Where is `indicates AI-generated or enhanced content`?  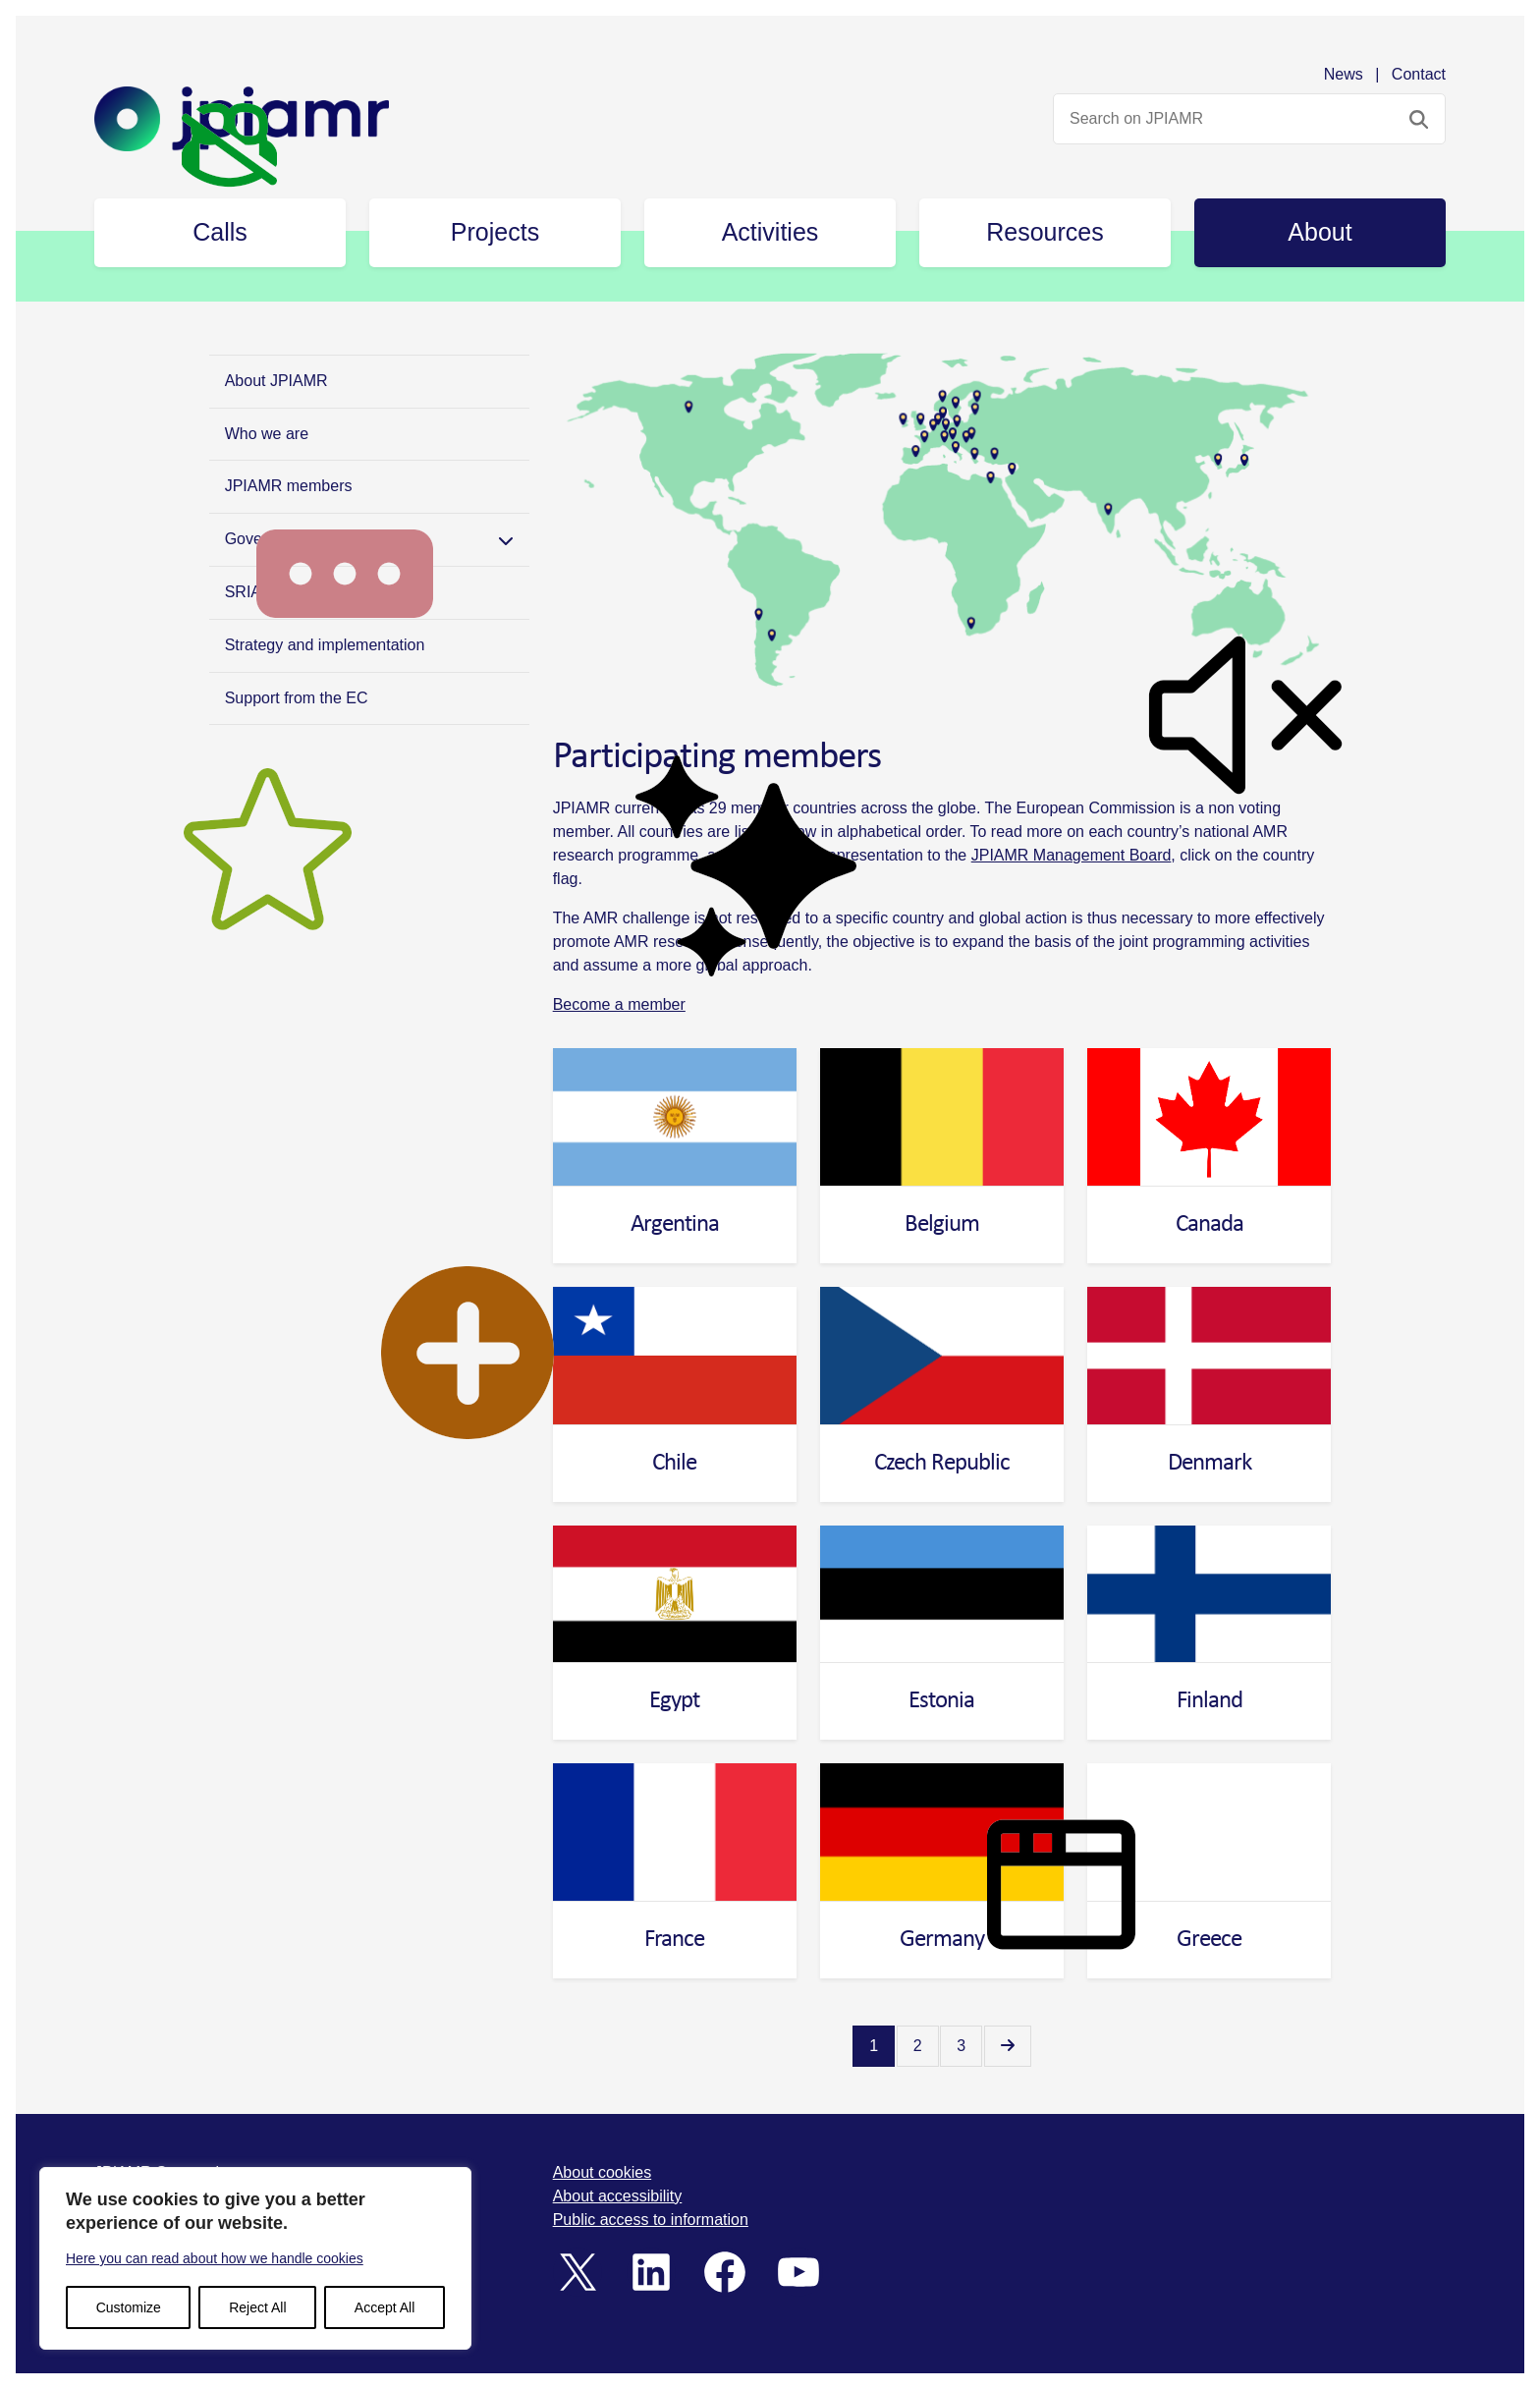 indicates AI-generated or enhanced content is located at coordinates (745, 865).